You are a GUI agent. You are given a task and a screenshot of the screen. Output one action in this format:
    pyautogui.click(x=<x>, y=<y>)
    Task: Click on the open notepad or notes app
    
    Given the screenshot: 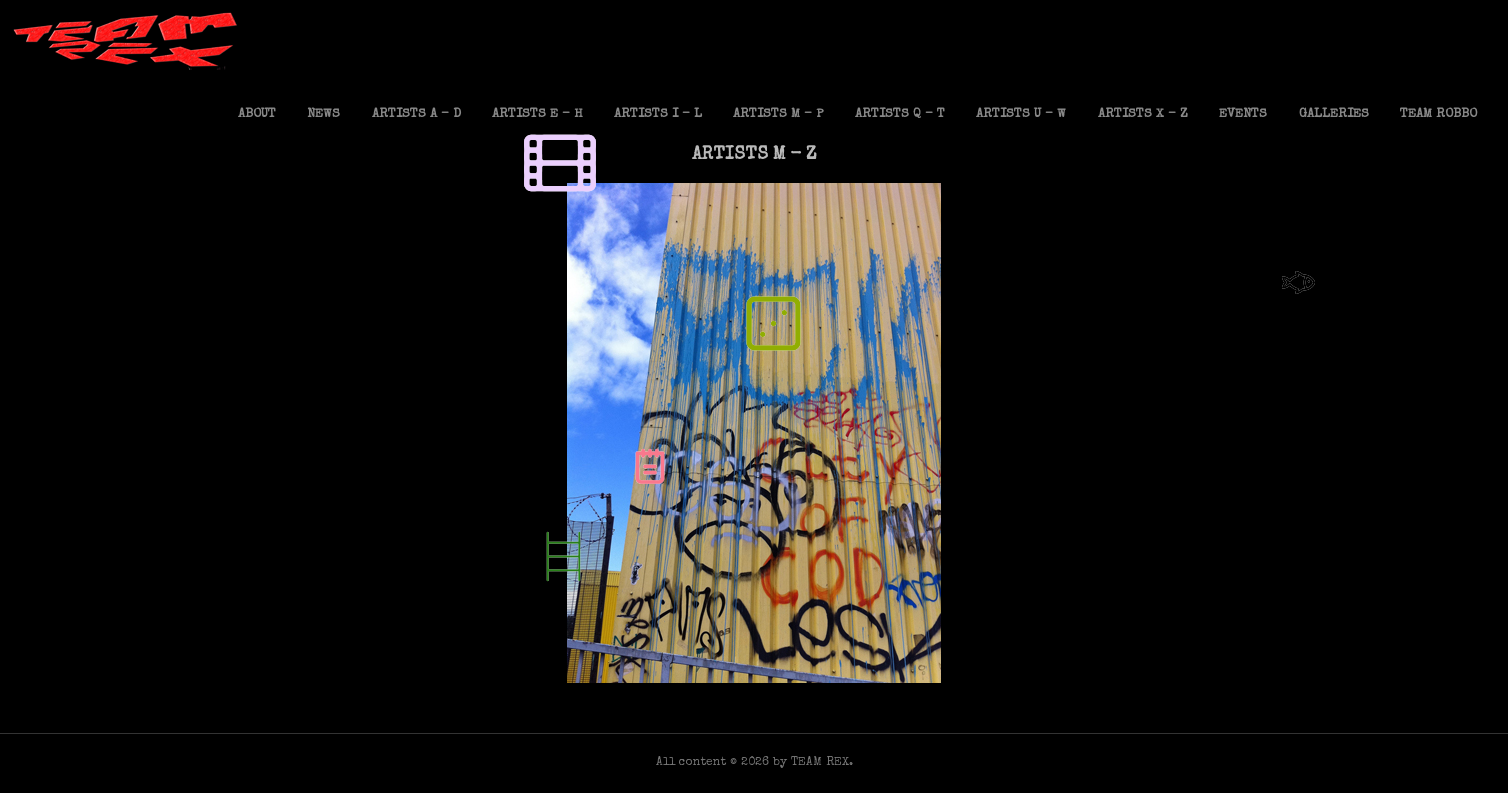 What is the action you would take?
    pyautogui.click(x=650, y=467)
    